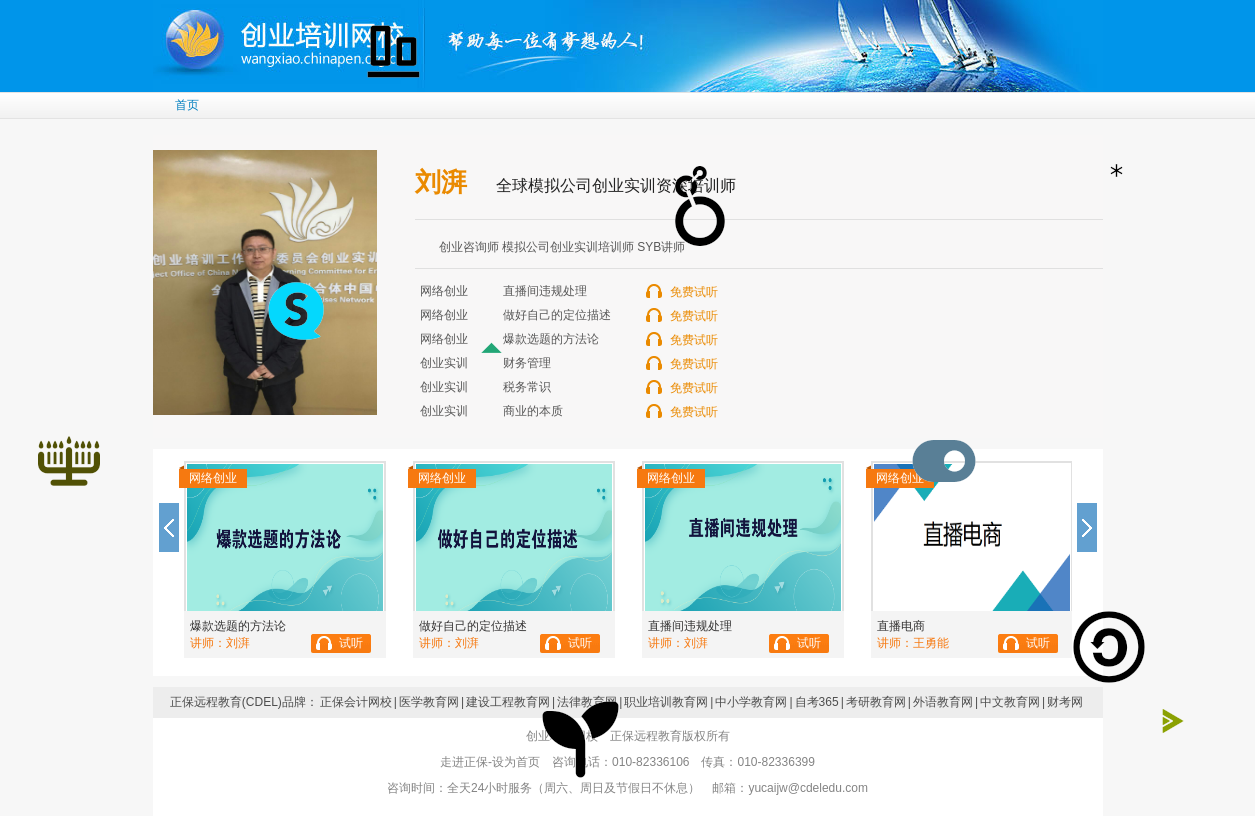  What do you see at coordinates (491, 349) in the screenshot?
I see `collapse an expanded section or menu` at bounding box center [491, 349].